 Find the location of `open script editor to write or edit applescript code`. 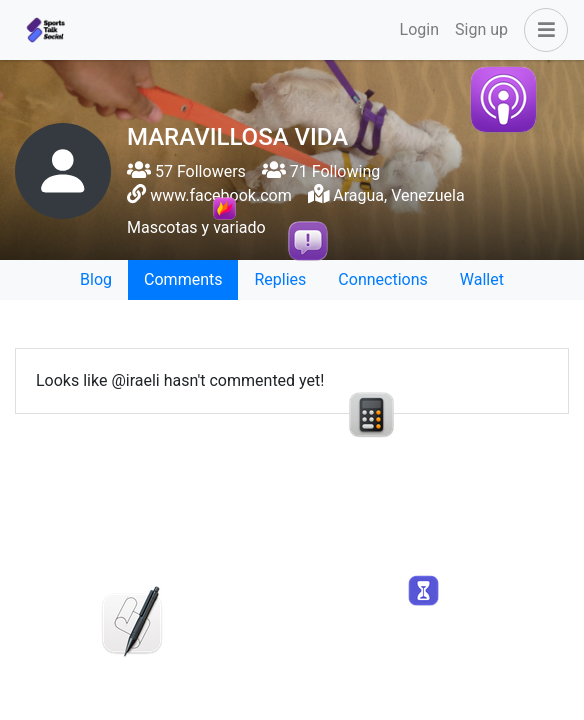

open script editor to write or edit applescript code is located at coordinates (132, 623).